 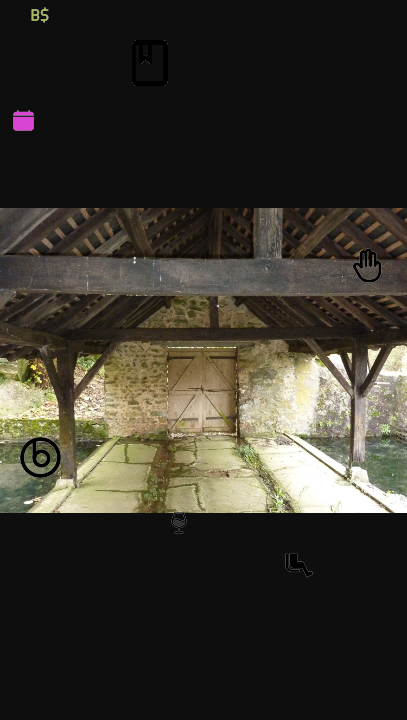 I want to click on display price in Brunei dollars, so click(x=40, y=15).